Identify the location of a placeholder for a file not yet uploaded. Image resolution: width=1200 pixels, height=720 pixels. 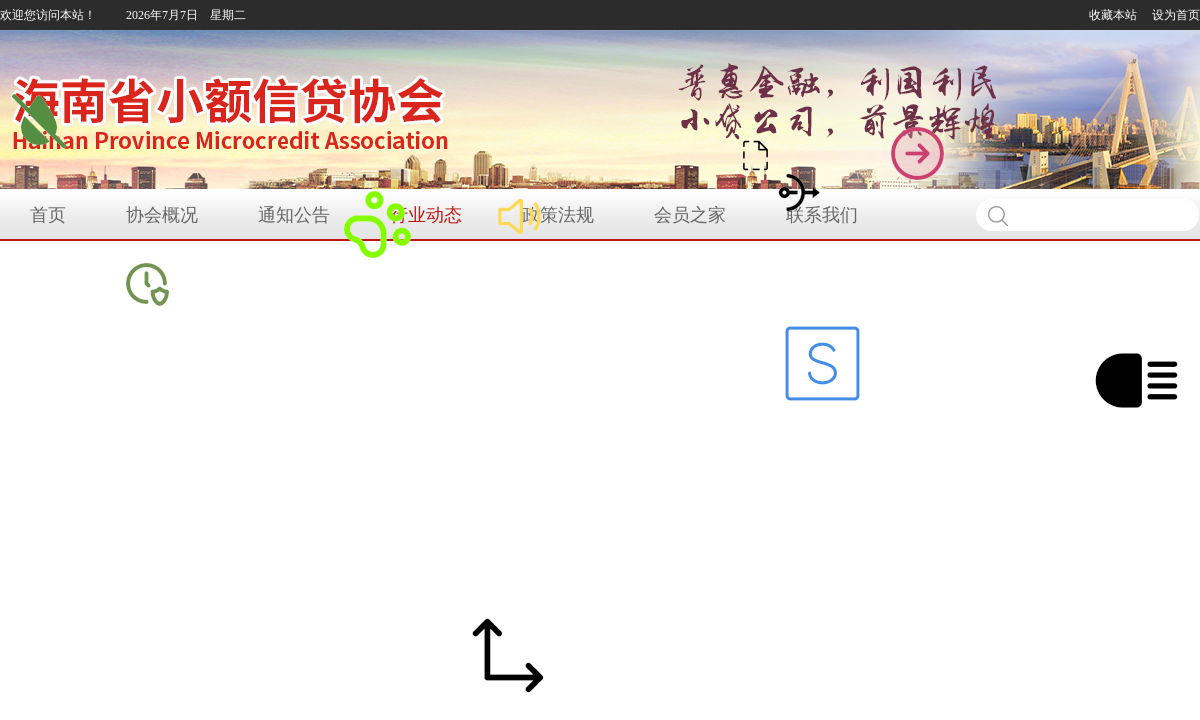
(755, 155).